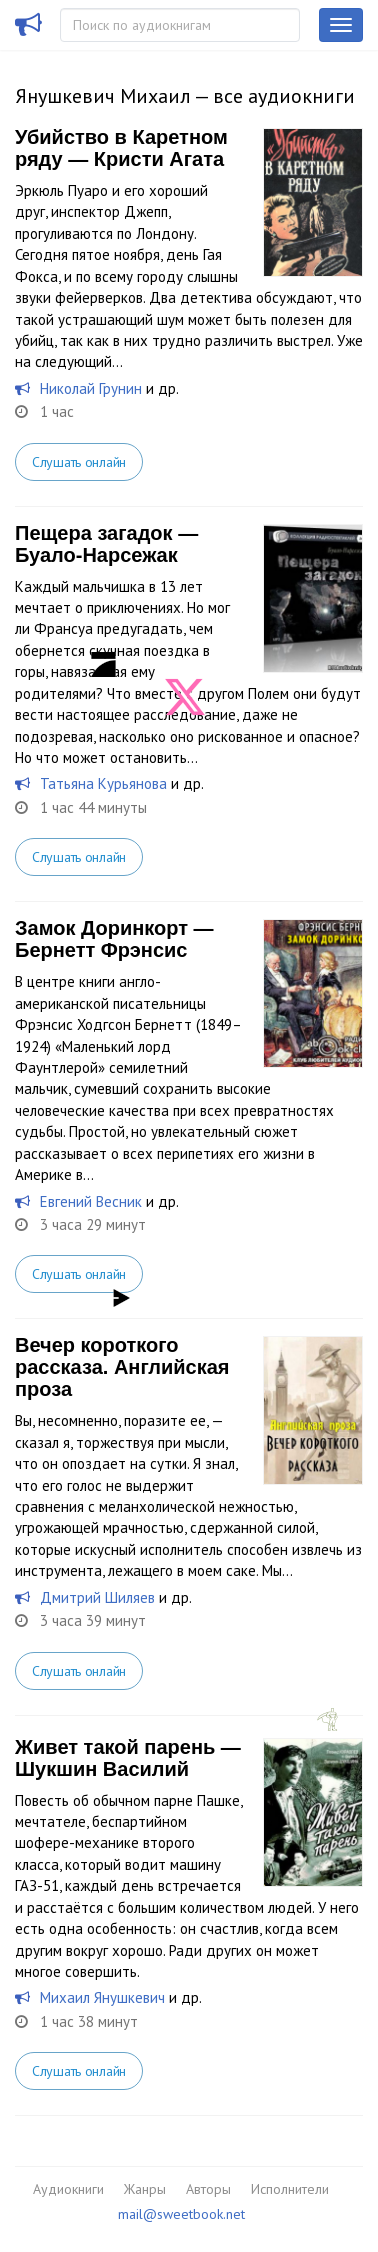 The image size is (378, 2252). Describe the element at coordinates (103, 664) in the screenshot. I see `ProSieben German TV channel logo` at that location.